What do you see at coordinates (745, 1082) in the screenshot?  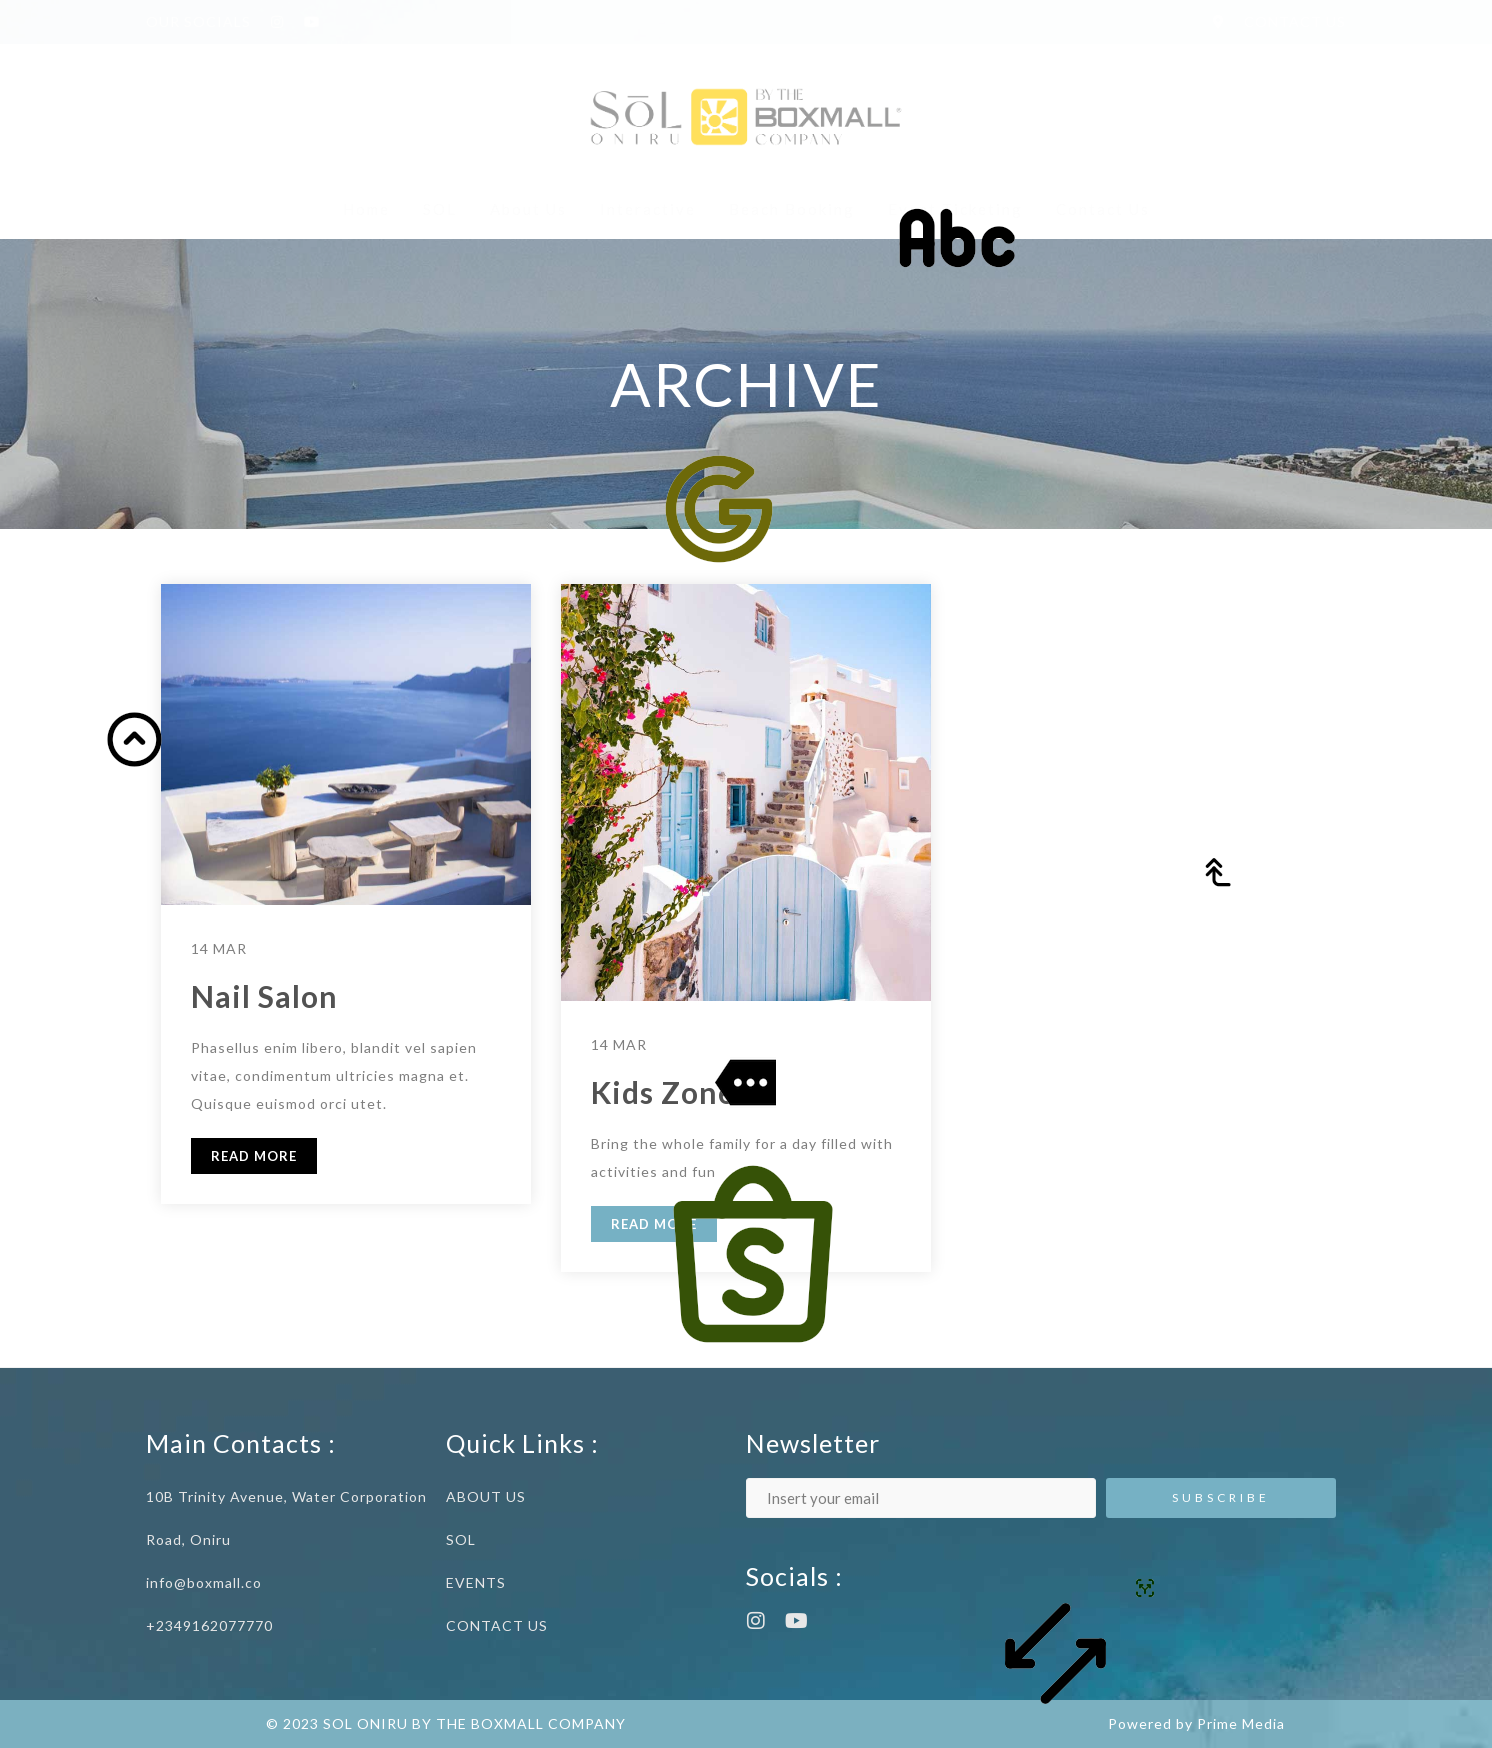 I see `view more options or actions` at bounding box center [745, 1082].